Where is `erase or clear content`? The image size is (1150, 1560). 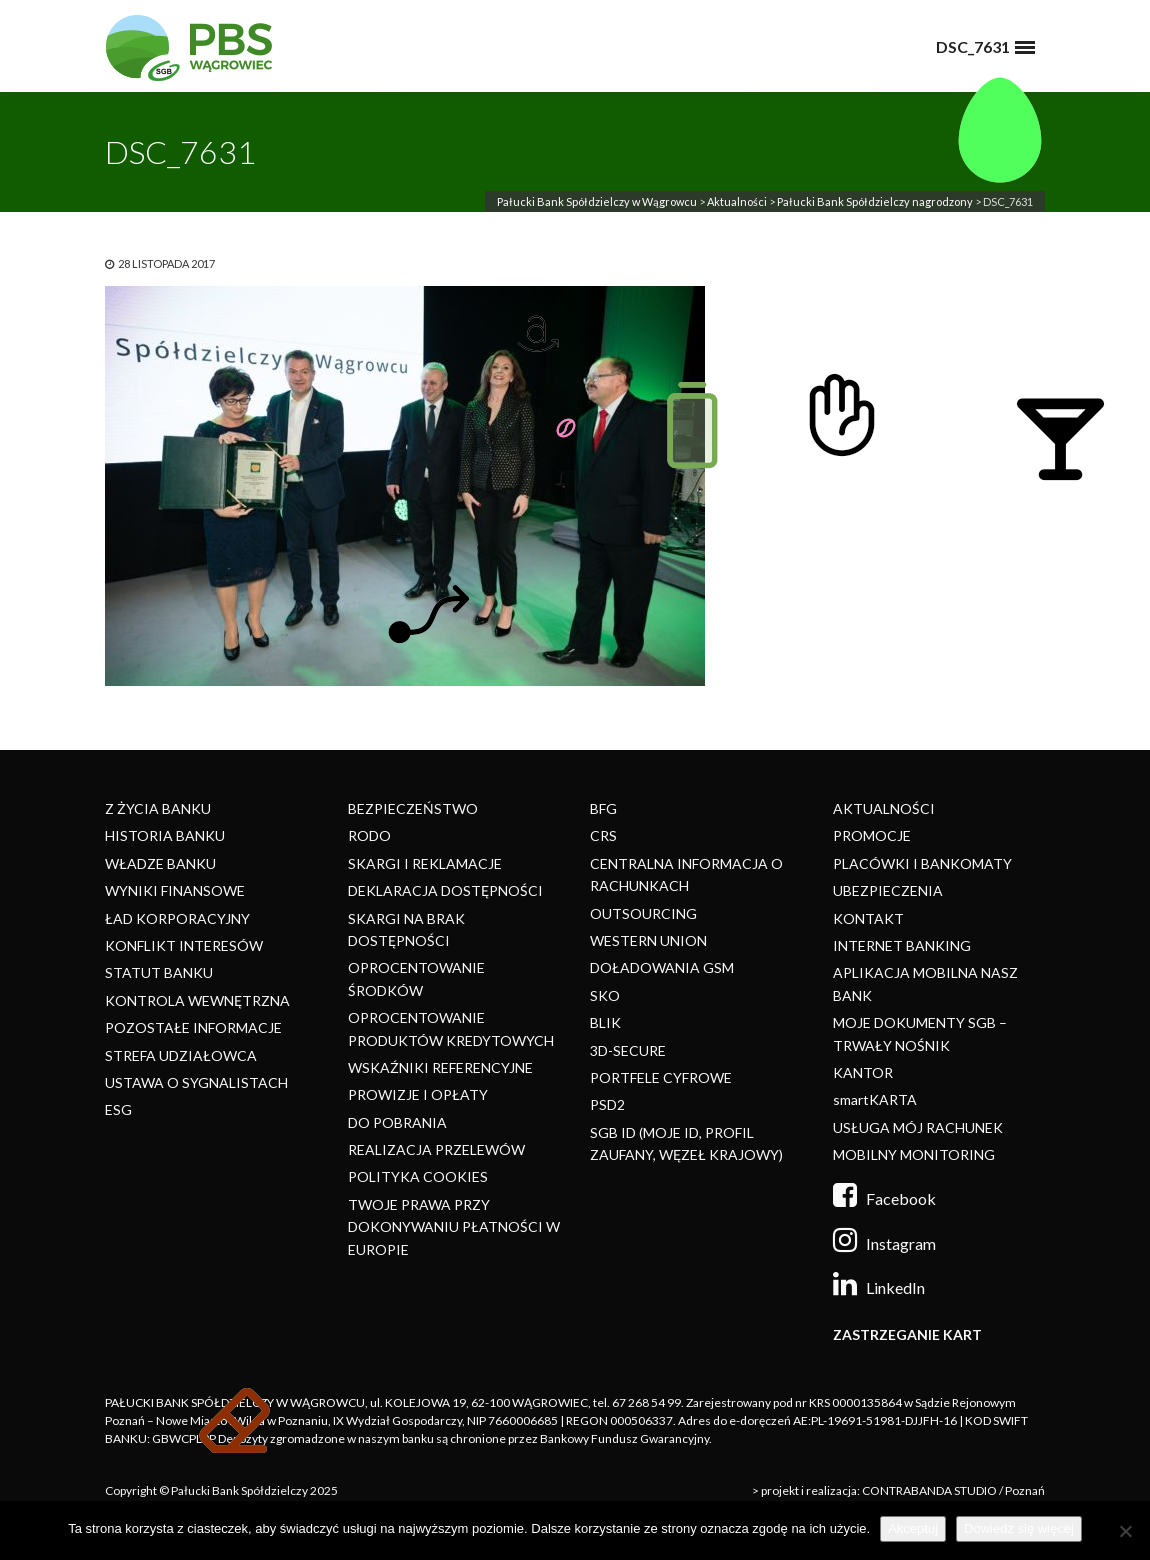 erase or clear content is located at coordinates (234, 1420).